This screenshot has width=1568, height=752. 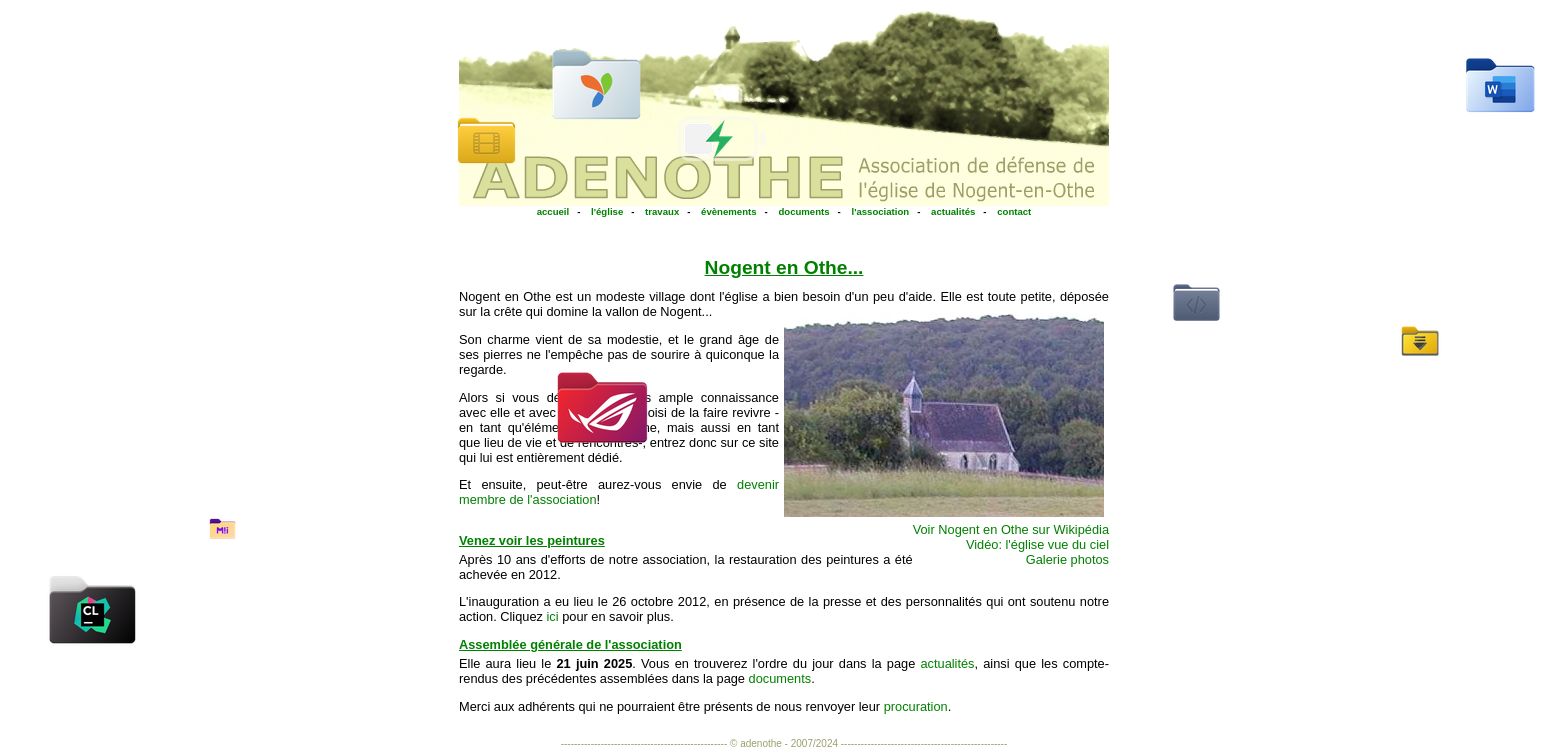 I want to click on open ASUS Republic of Gamers files folder, so click(x=602, y=410).